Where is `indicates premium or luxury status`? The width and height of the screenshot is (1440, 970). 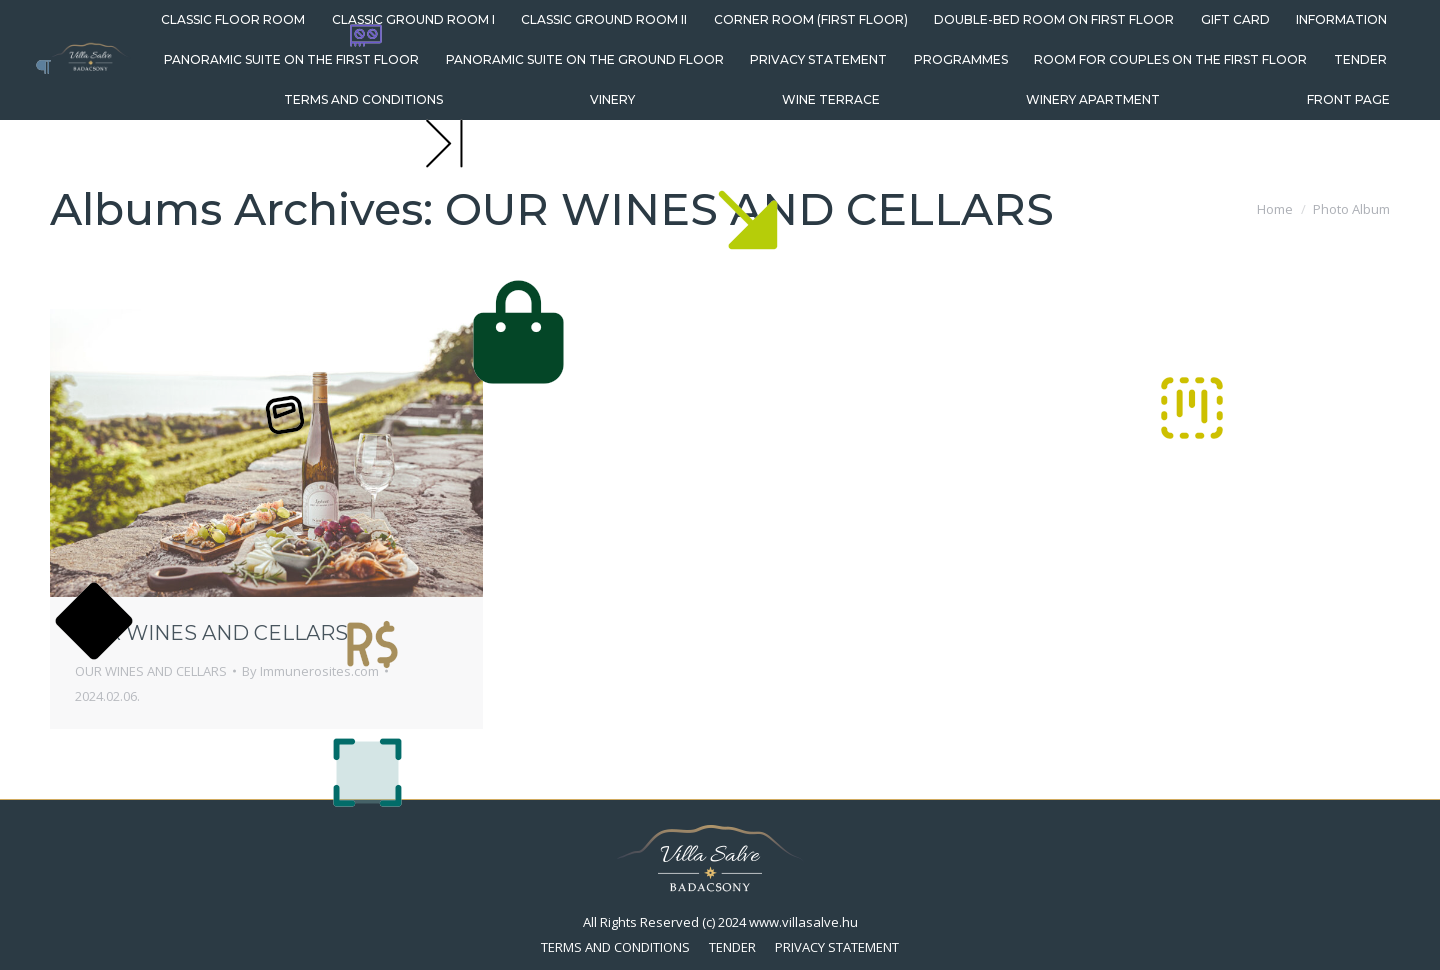
indicates premium or luxury status is located at coordinates (94, 621).